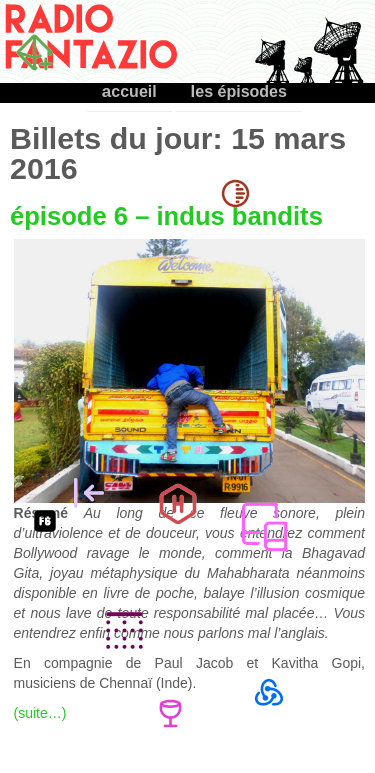 Image resolution: width=375 pixels, height=773 pixels. Describe the element at coordinates (263, 527) in the screenshot. I see `clone or duplicate a repository` at that location.